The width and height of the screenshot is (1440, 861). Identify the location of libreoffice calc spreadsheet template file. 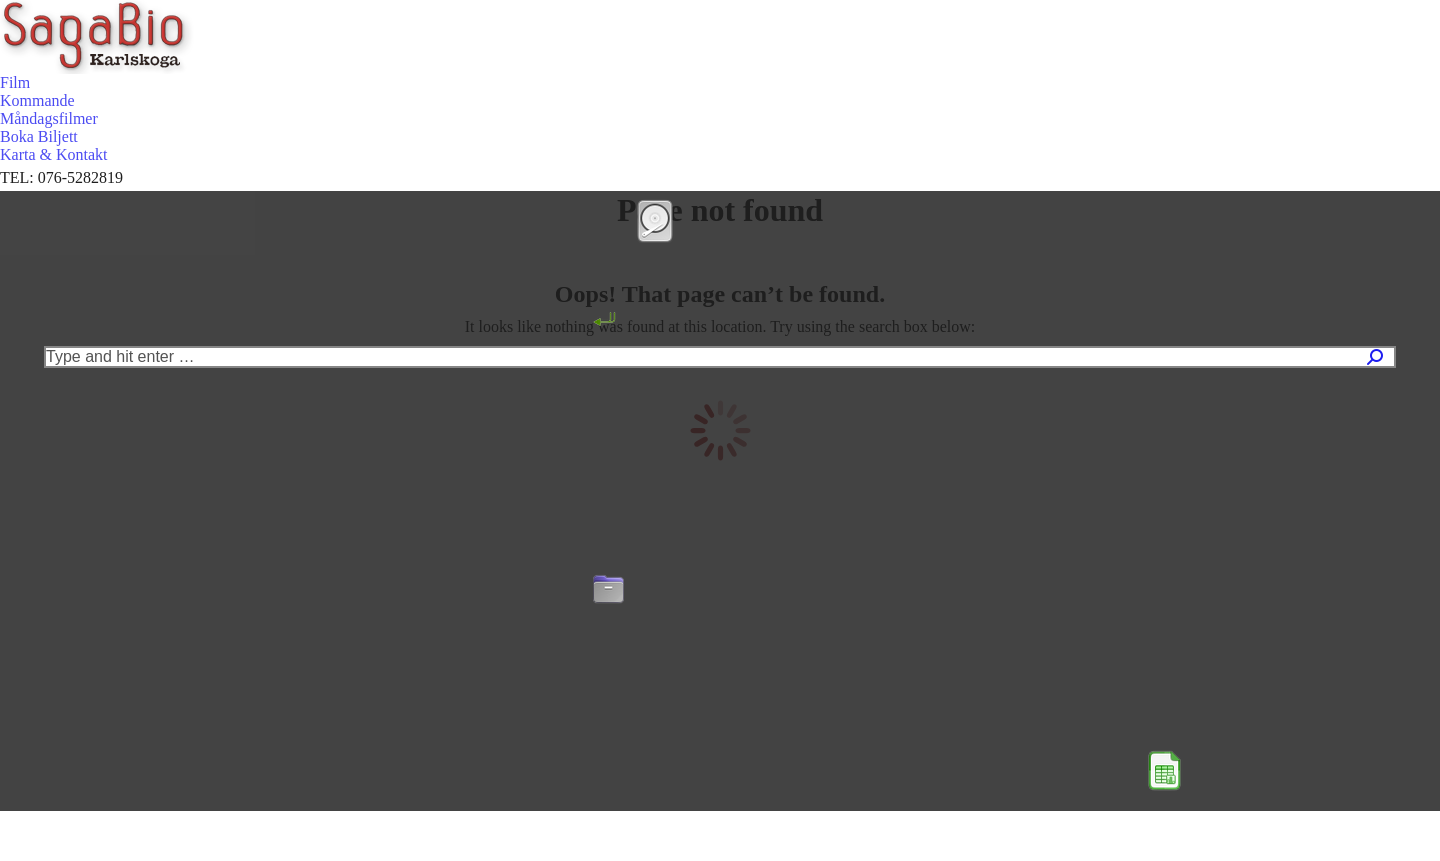
(1164, 770).